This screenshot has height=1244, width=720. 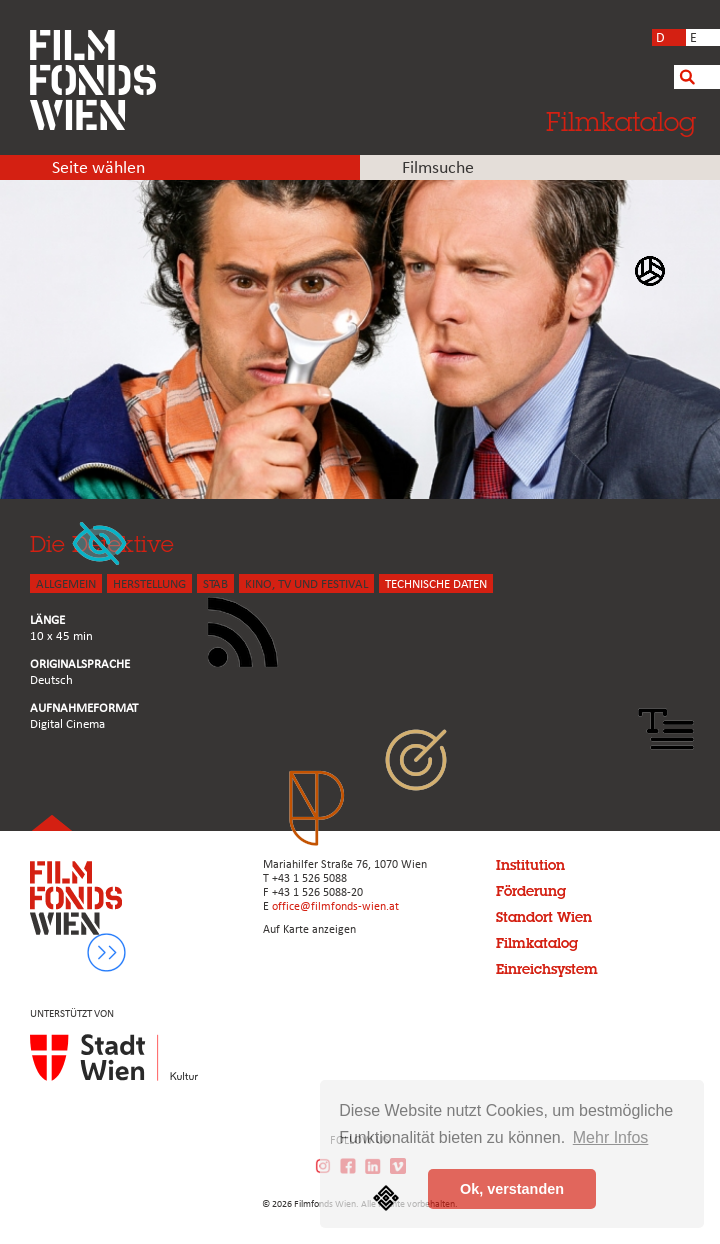 What do you see at coordinates (99, 543) in the screenshot?
I see `hide password or sensitive content` at bounding box center [99, 543].